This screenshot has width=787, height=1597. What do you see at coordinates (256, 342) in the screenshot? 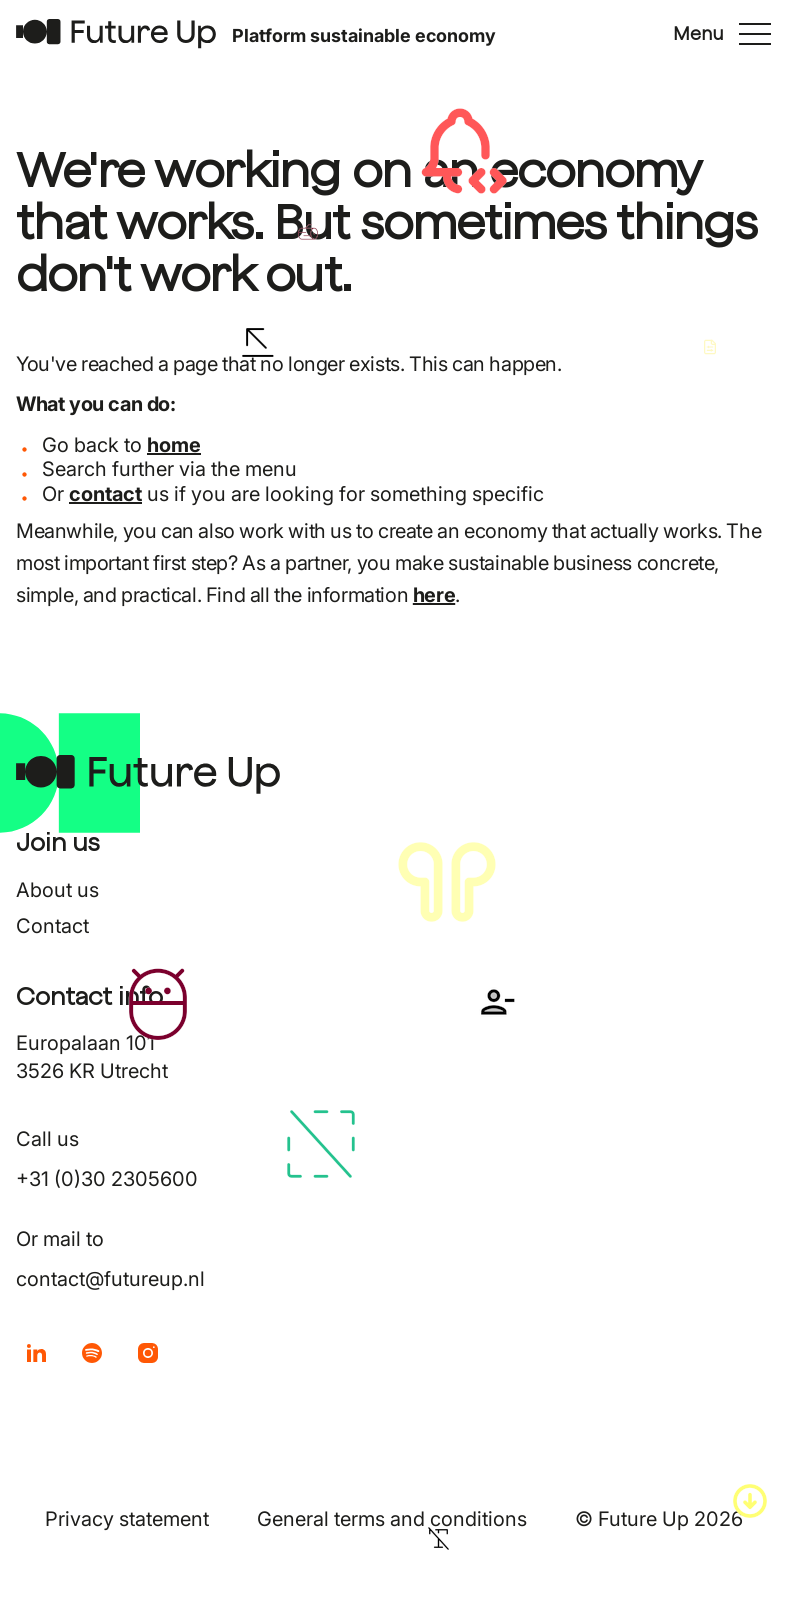
I see `navigate to the top-left or beginning of content` at bounding box center [256, 342].